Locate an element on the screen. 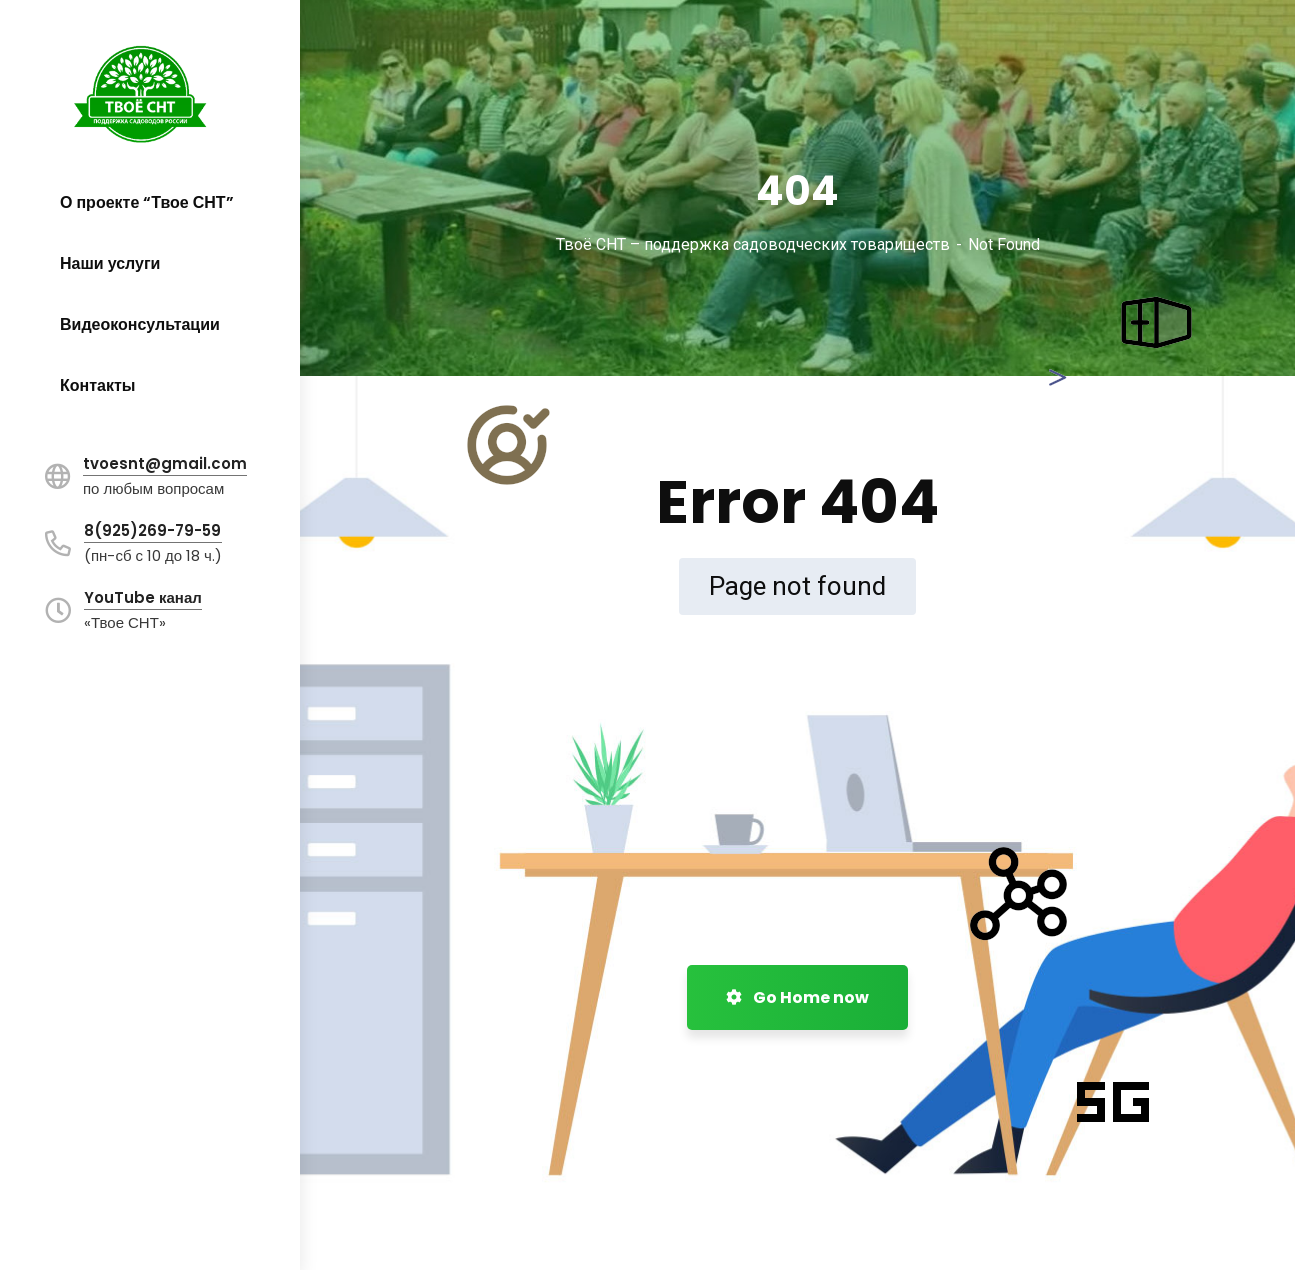 Image resolution: width=1295 pixels, height=1270 pixels. view network graph or connections is located at coordinates (1018, 895).